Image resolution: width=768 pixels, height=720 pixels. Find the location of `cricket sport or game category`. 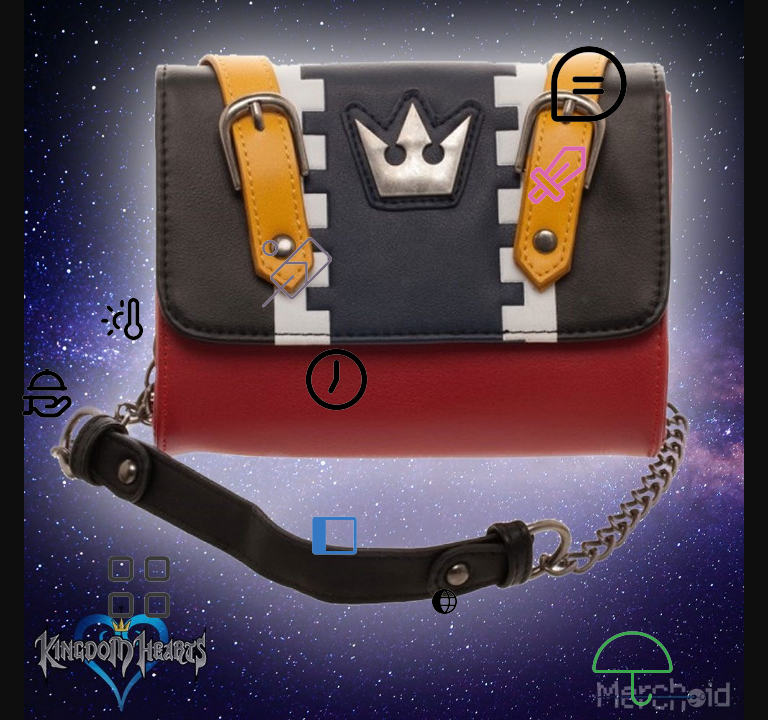

cricket sport or game category is located at coordinates (293, 271).